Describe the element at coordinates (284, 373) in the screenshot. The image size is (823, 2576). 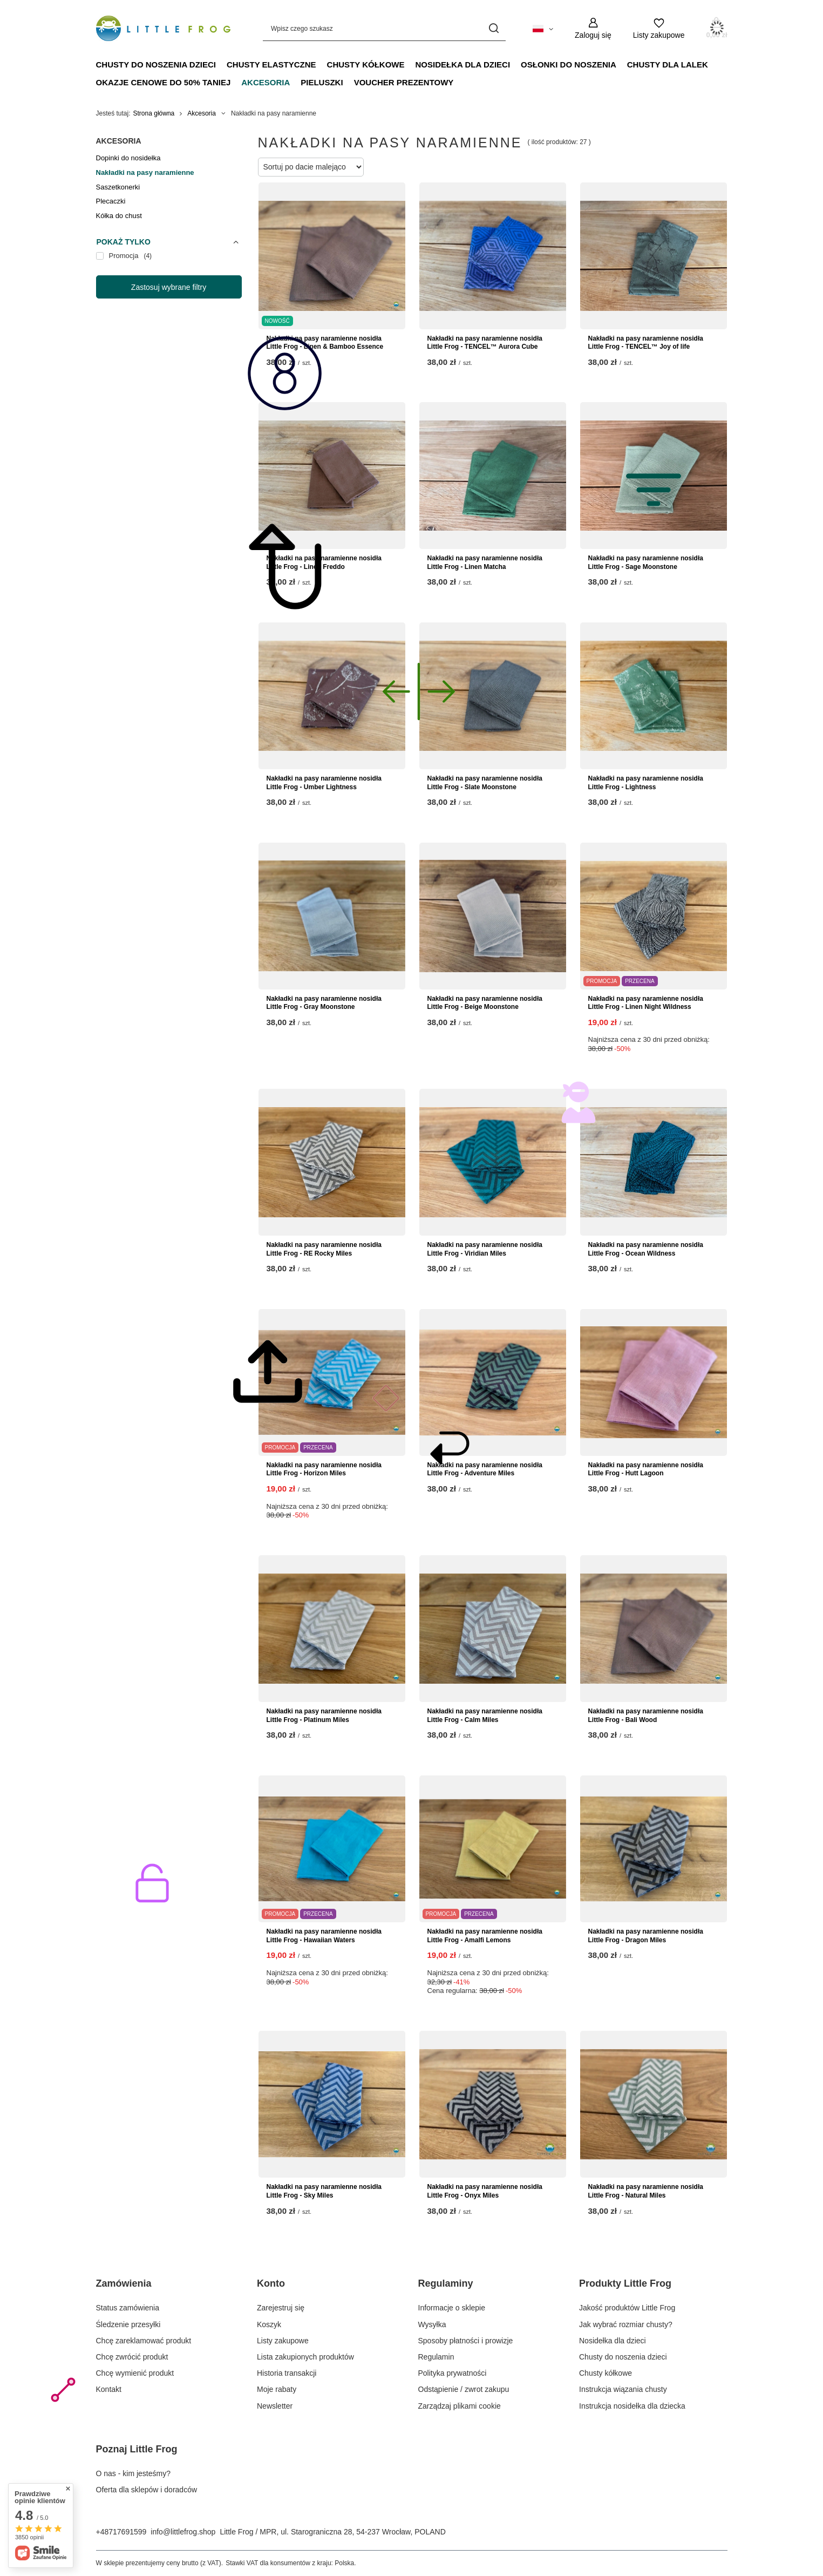
I see `indicates step 8 in a multi-step process` at that location.